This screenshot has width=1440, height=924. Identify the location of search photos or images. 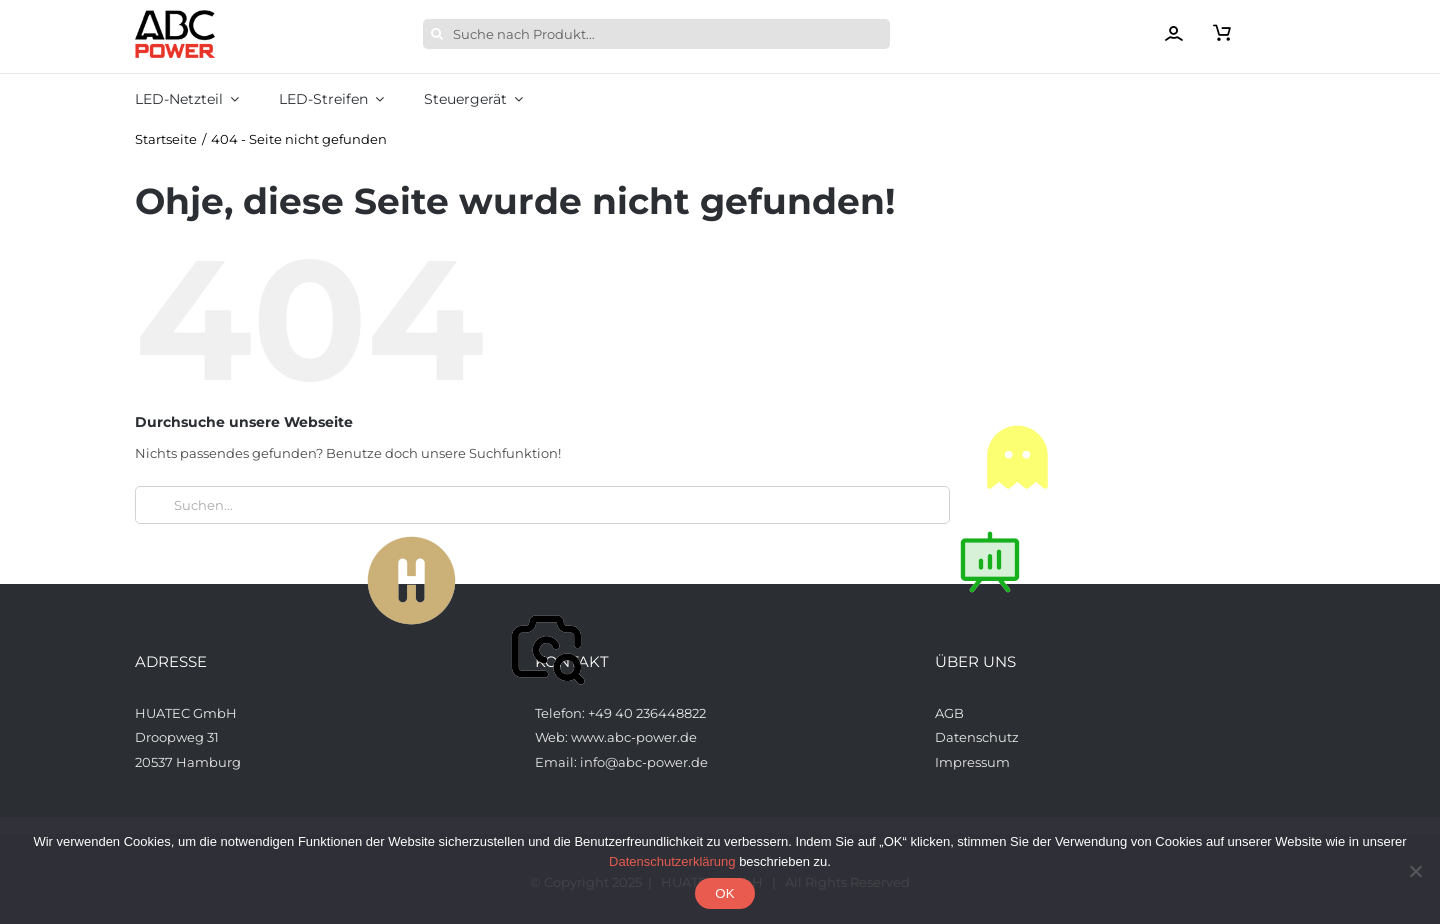
(546, 646).